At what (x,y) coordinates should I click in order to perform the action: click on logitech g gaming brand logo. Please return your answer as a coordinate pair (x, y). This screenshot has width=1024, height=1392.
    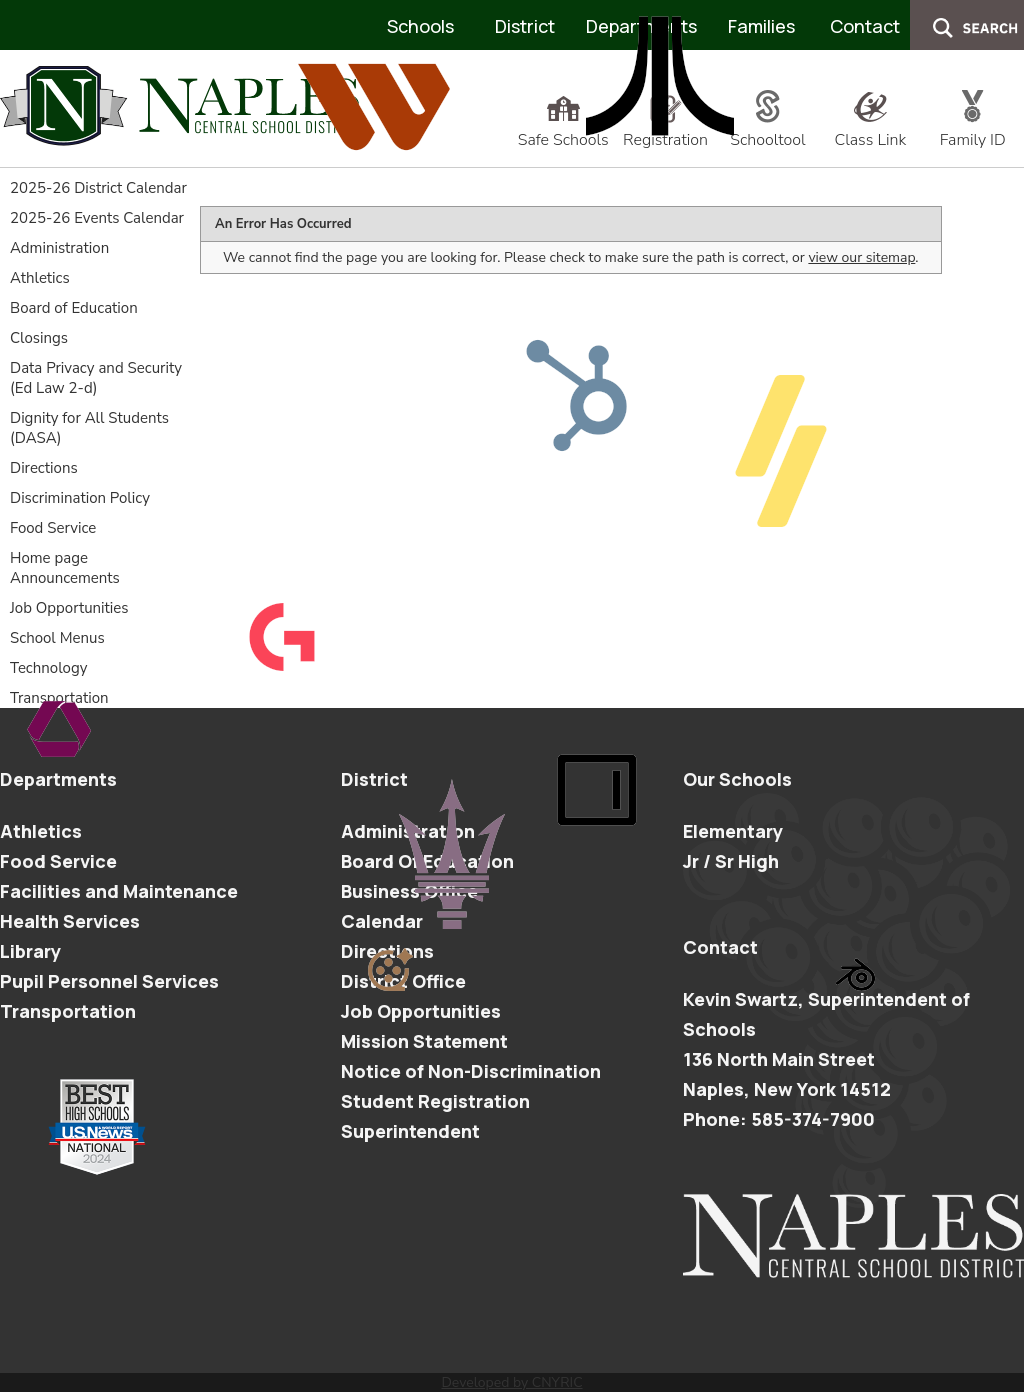
    Looking at the image, I should click on (282, 637).